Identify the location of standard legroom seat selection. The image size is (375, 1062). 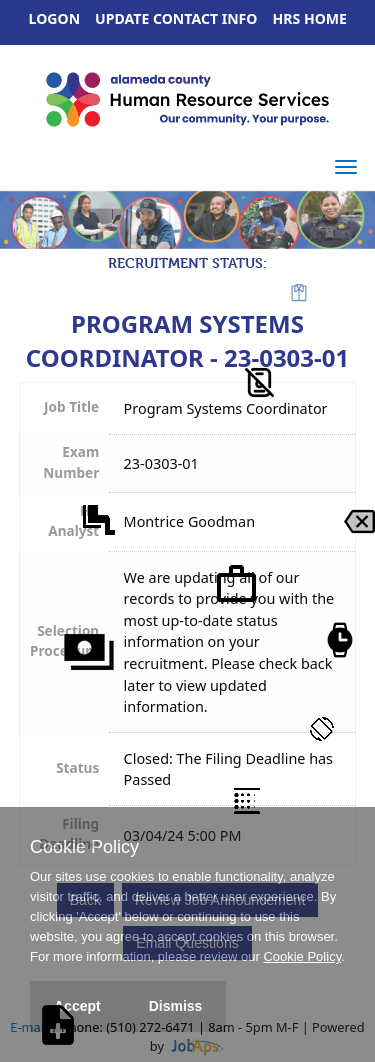
(98, 520).